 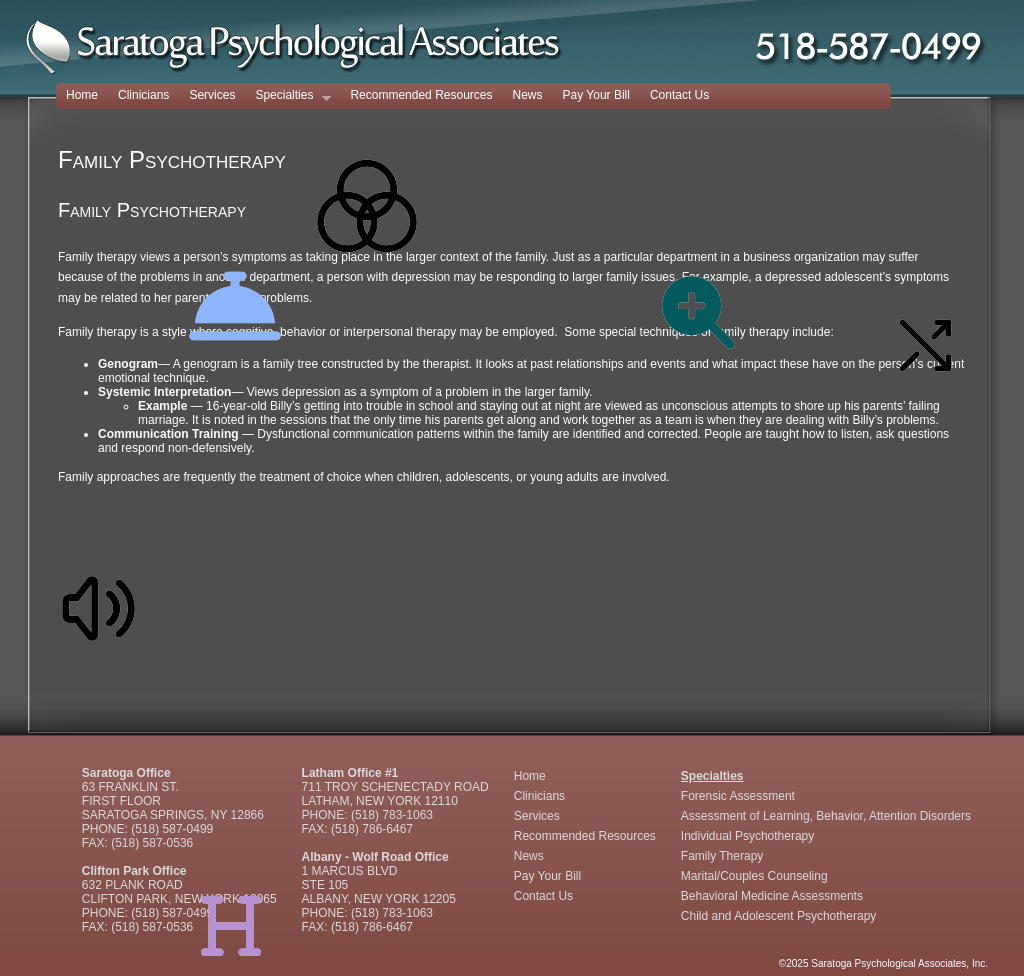 I want to click on swap or exchange items, so click(x=925, y=345).